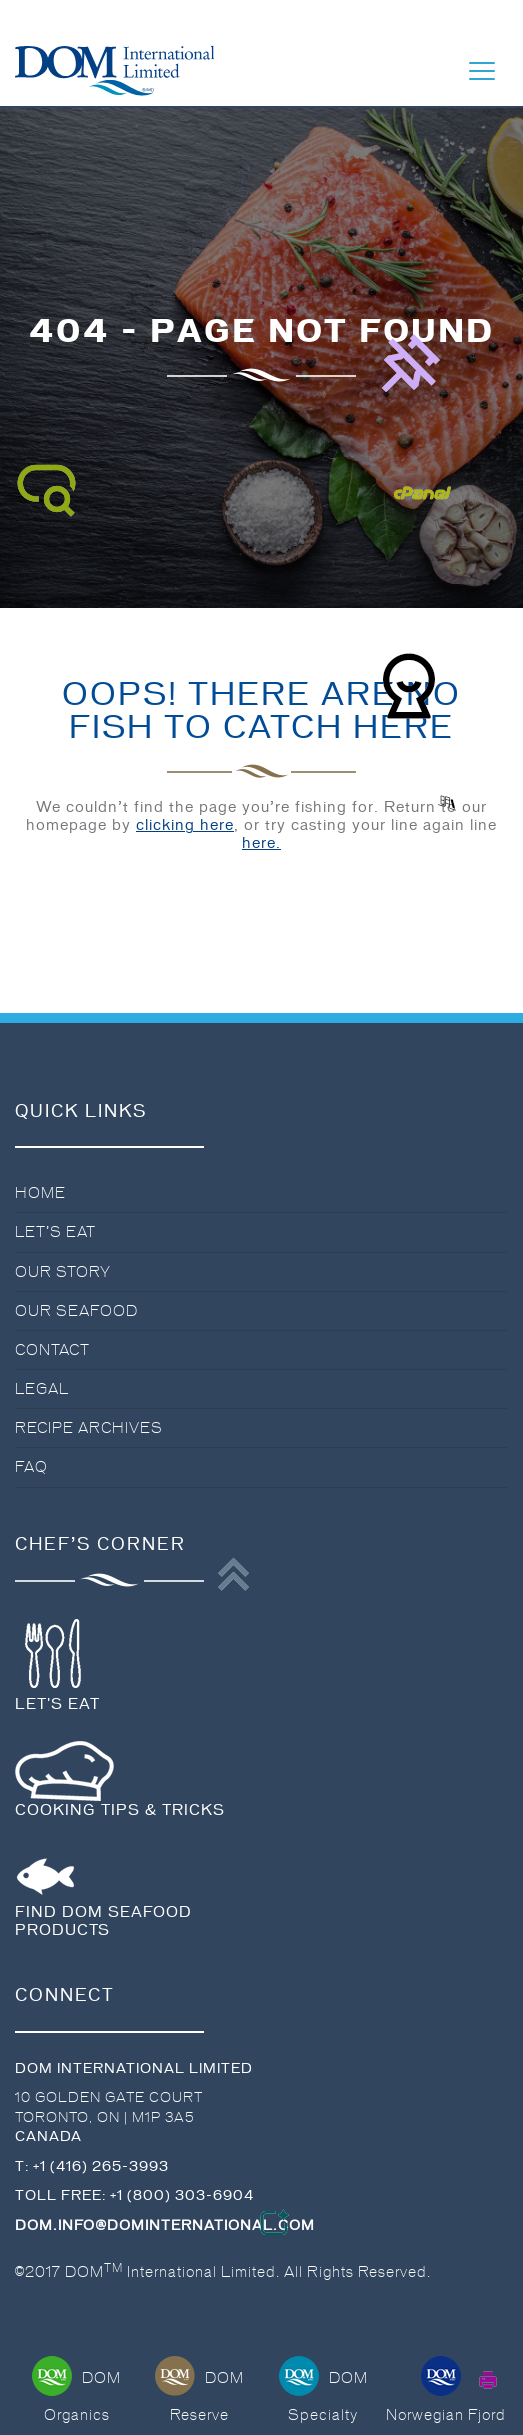 The height and width of the screenshot is (2435, 523). What do you see at coordinates (488, 2380) in the screenshot?
I see `print the current document` at bounding box center [488, 2380].